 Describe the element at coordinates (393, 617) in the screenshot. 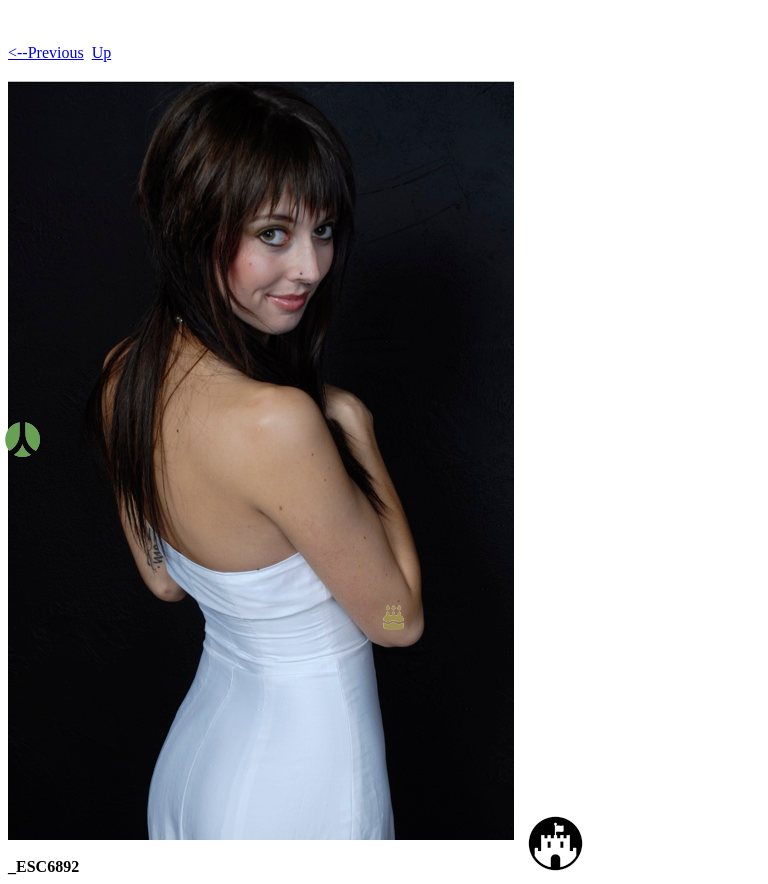

I see `view birthday or celebration reminders` at that location.